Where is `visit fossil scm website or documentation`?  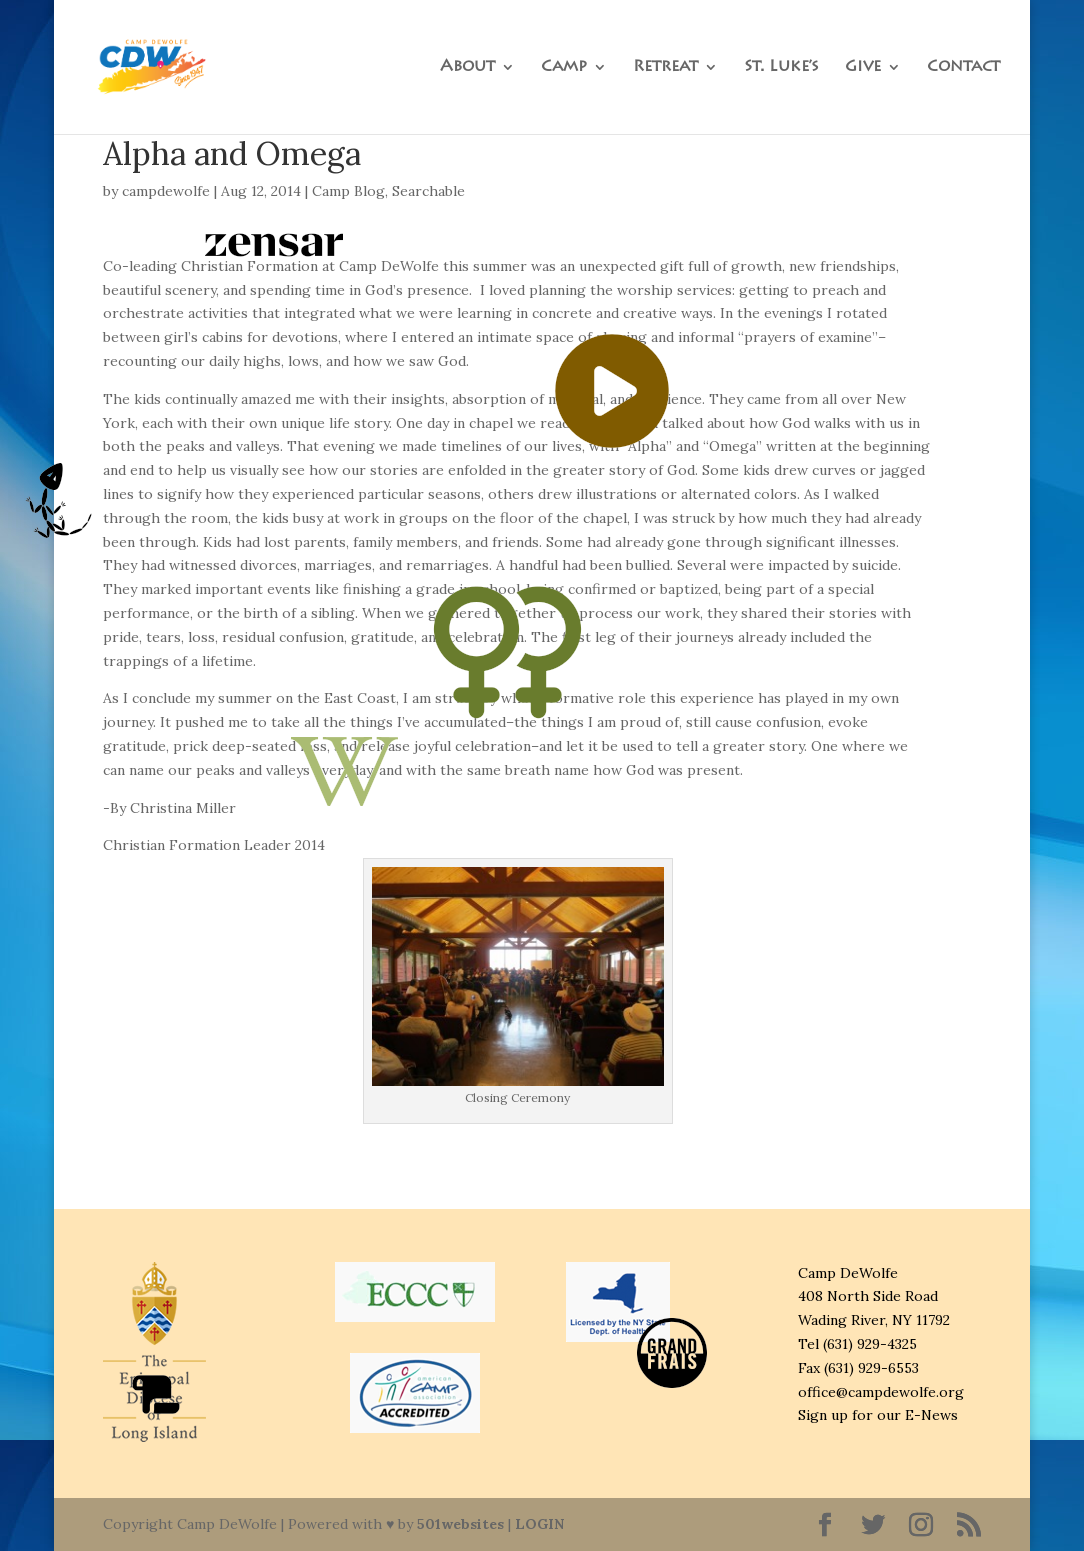 visit fossil scm website or documentation is located at coordinates (58, 500).